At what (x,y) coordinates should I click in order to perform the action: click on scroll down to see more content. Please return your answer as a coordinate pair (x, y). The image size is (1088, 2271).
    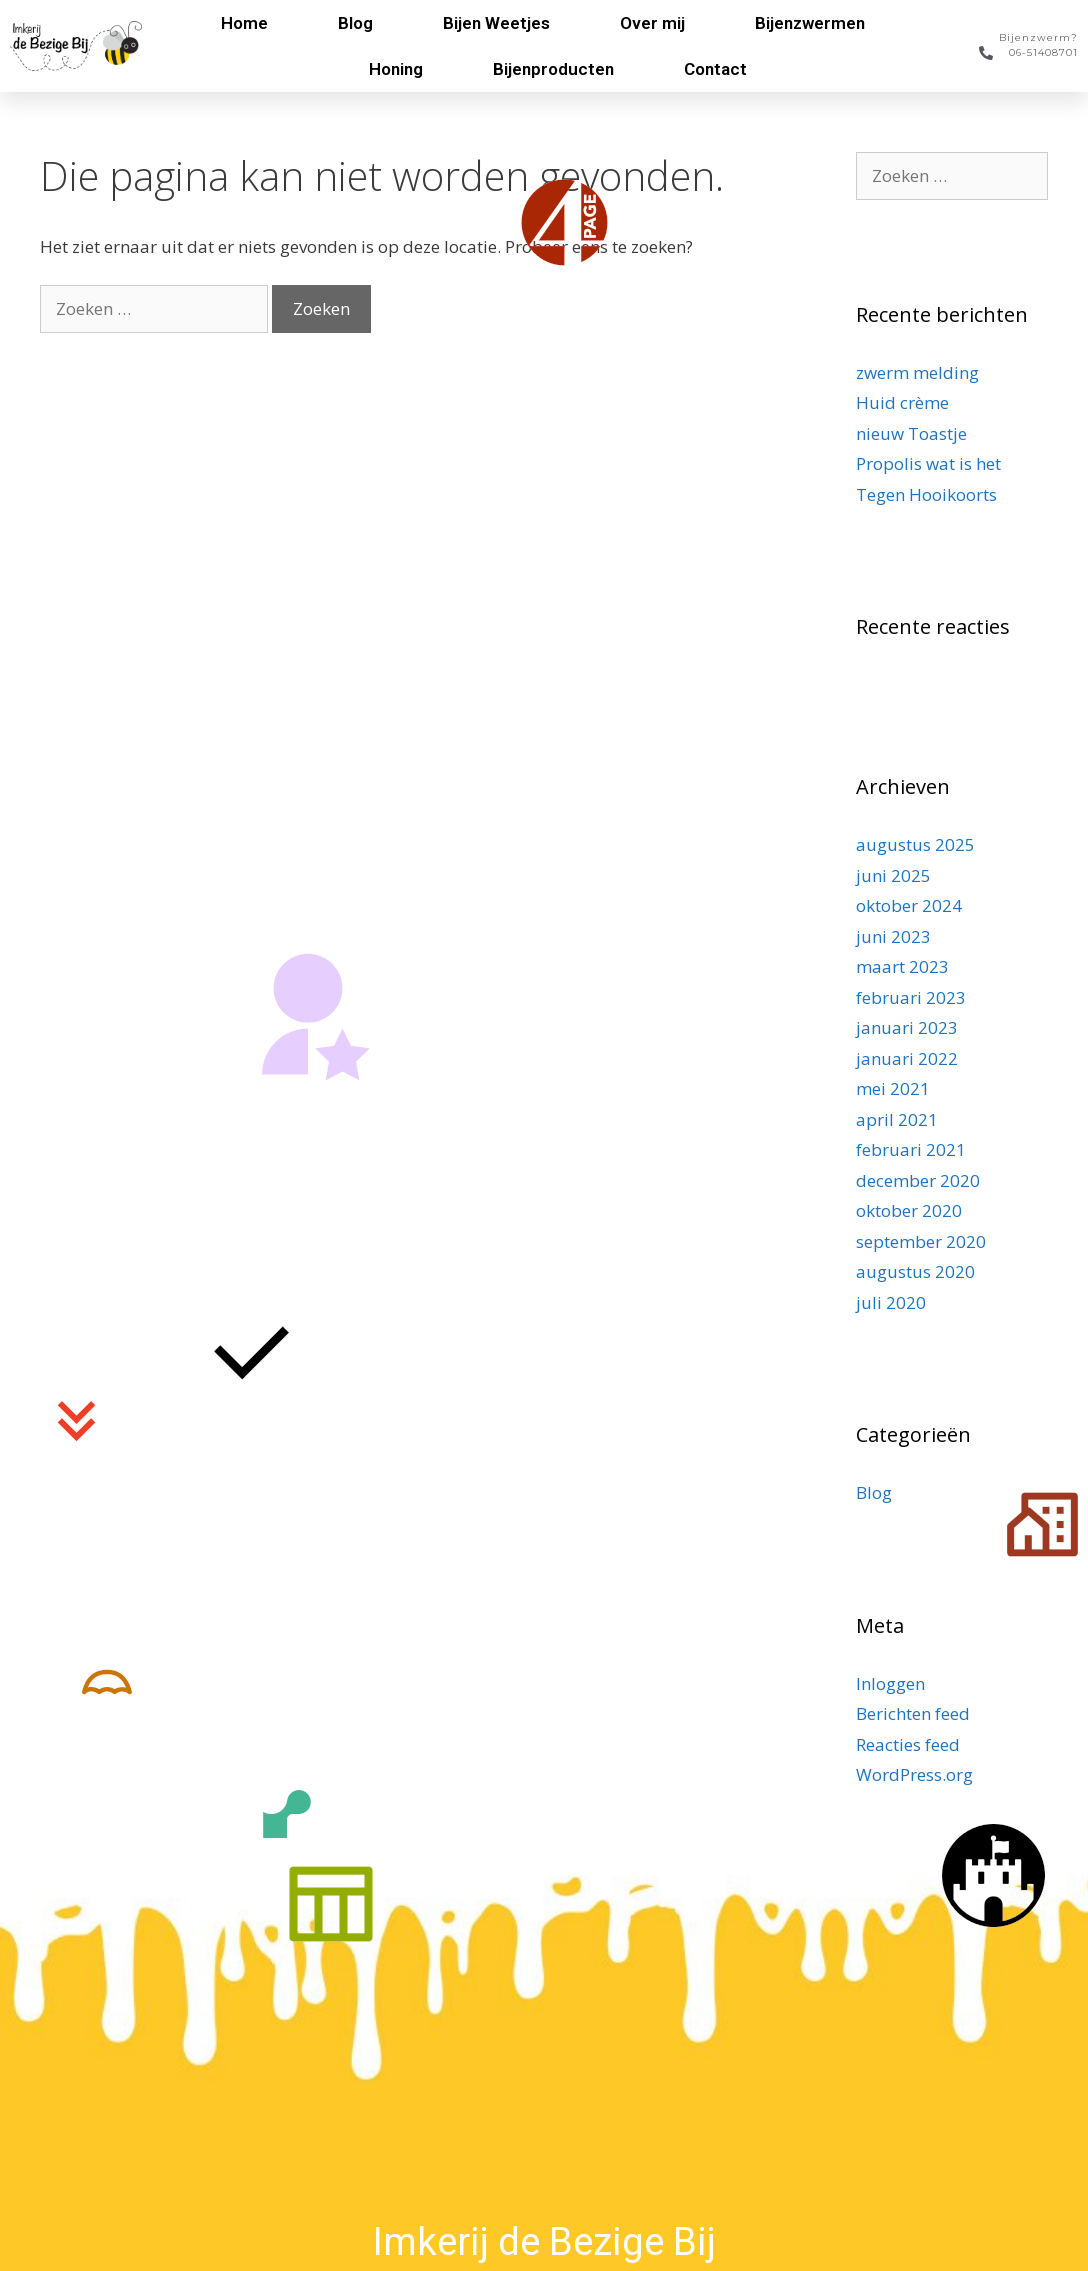
    Looking at the image, I should click on (76, 1419).